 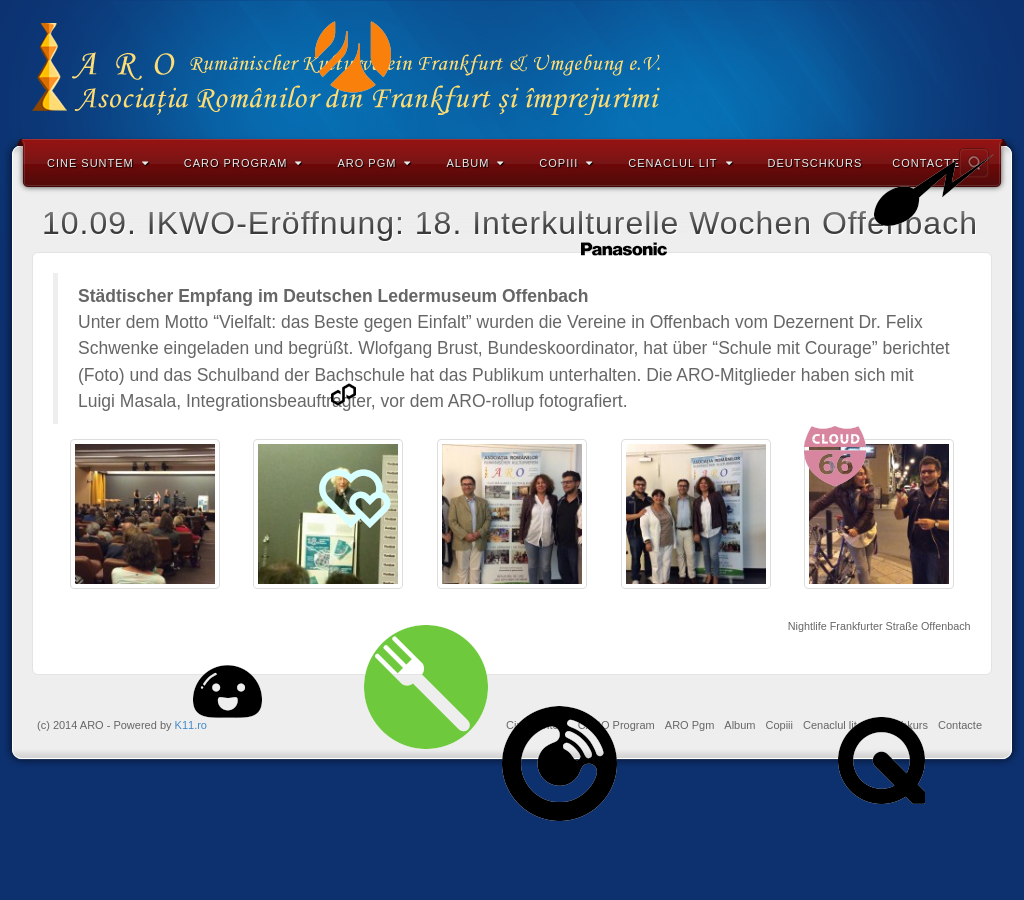 I want to click on view liked or favorited items, so click(x=354, y=498).